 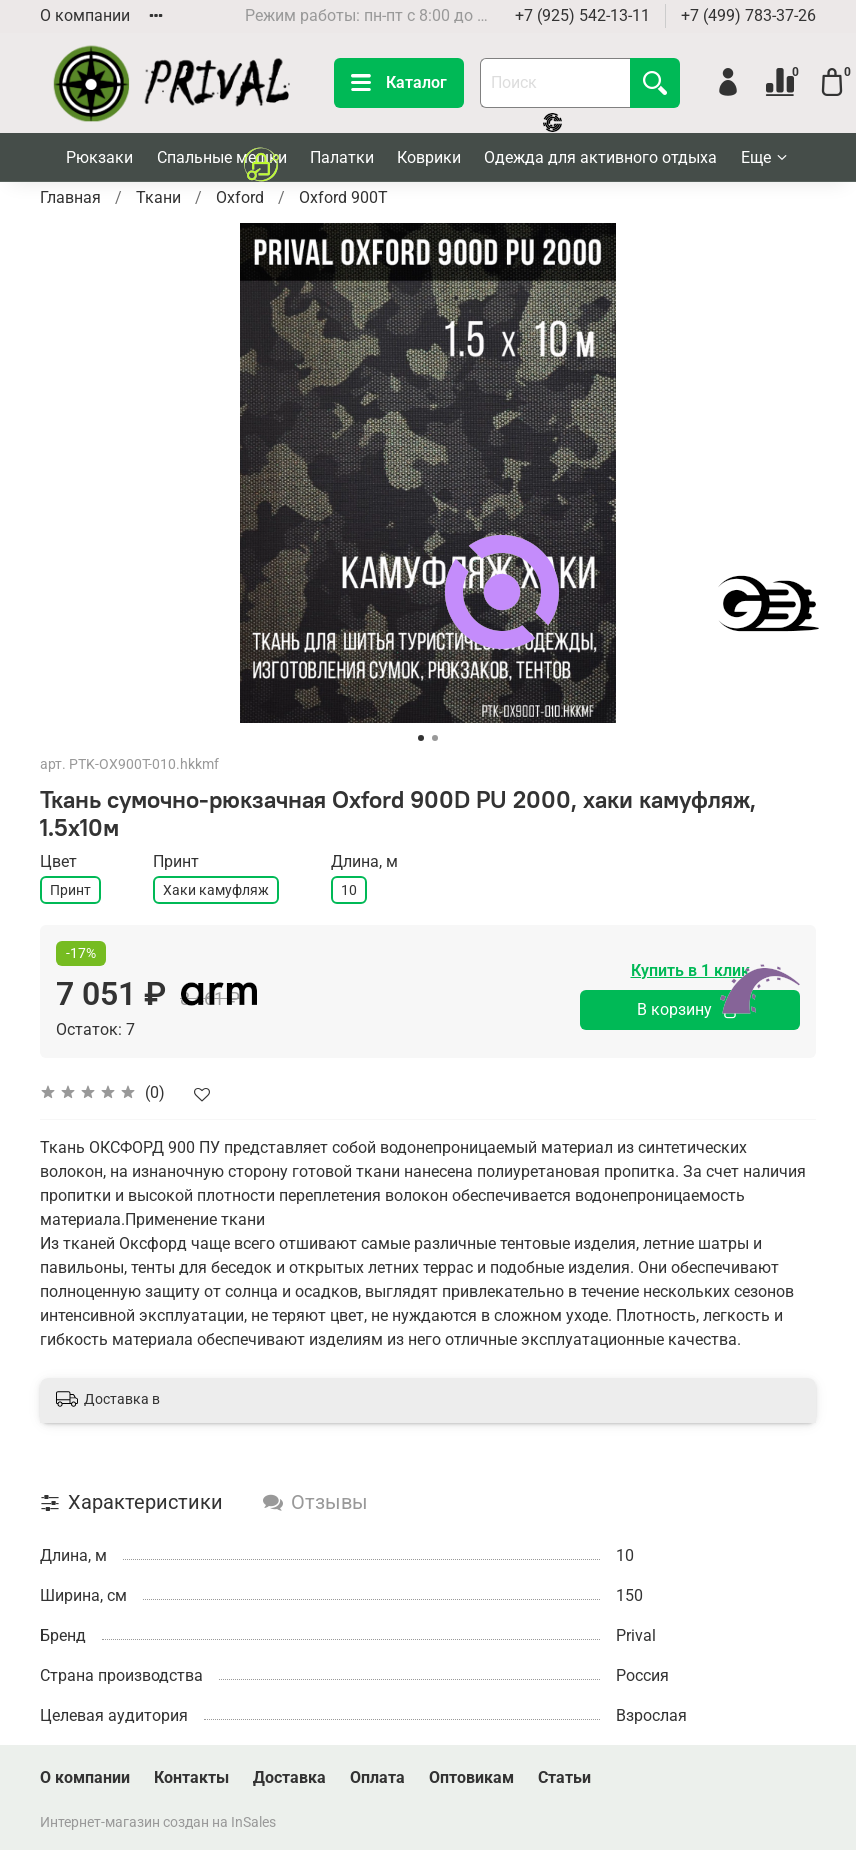 What do you see at coordinates (760, 989) in the screenshot?
I see `ruby on rails framework logo` at bounding box center [760, 989].